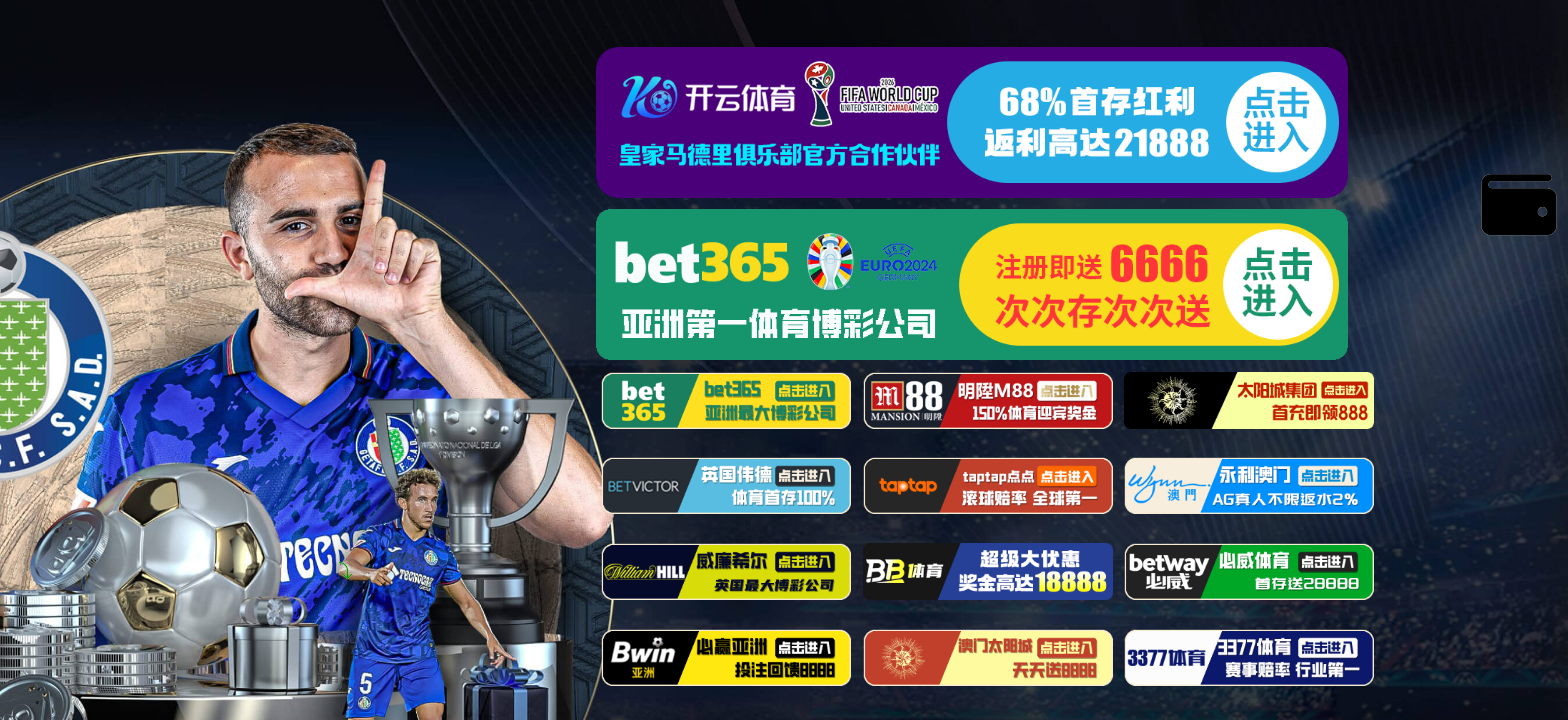  I want to click on access your wallet or payment methods, so click(1519, 207).